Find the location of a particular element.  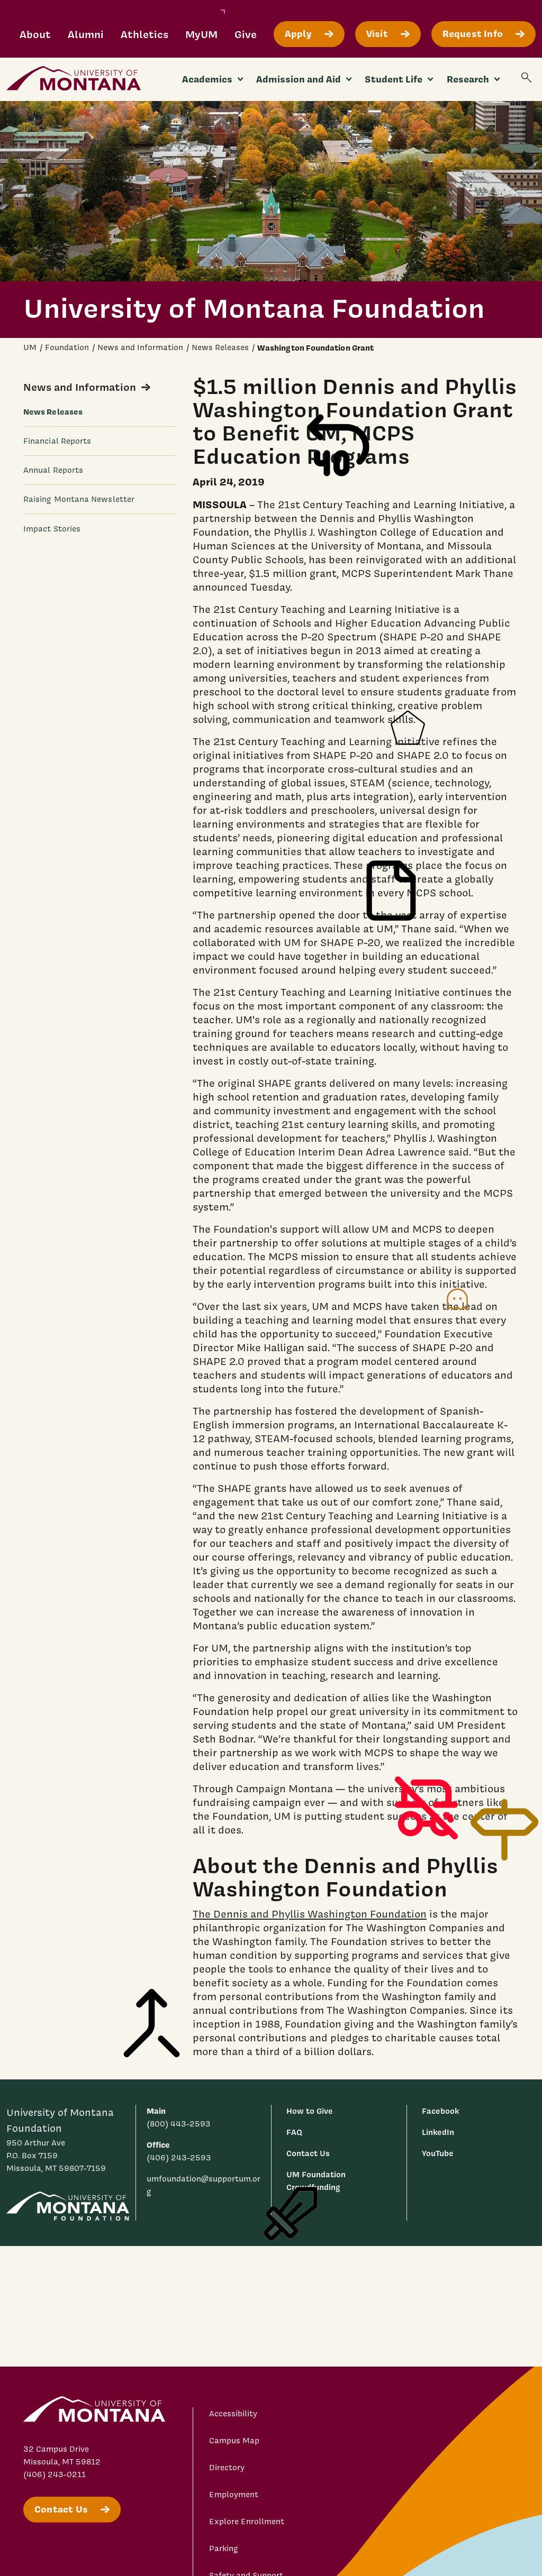

access game or combat features is located at coordinates (292, 2213).